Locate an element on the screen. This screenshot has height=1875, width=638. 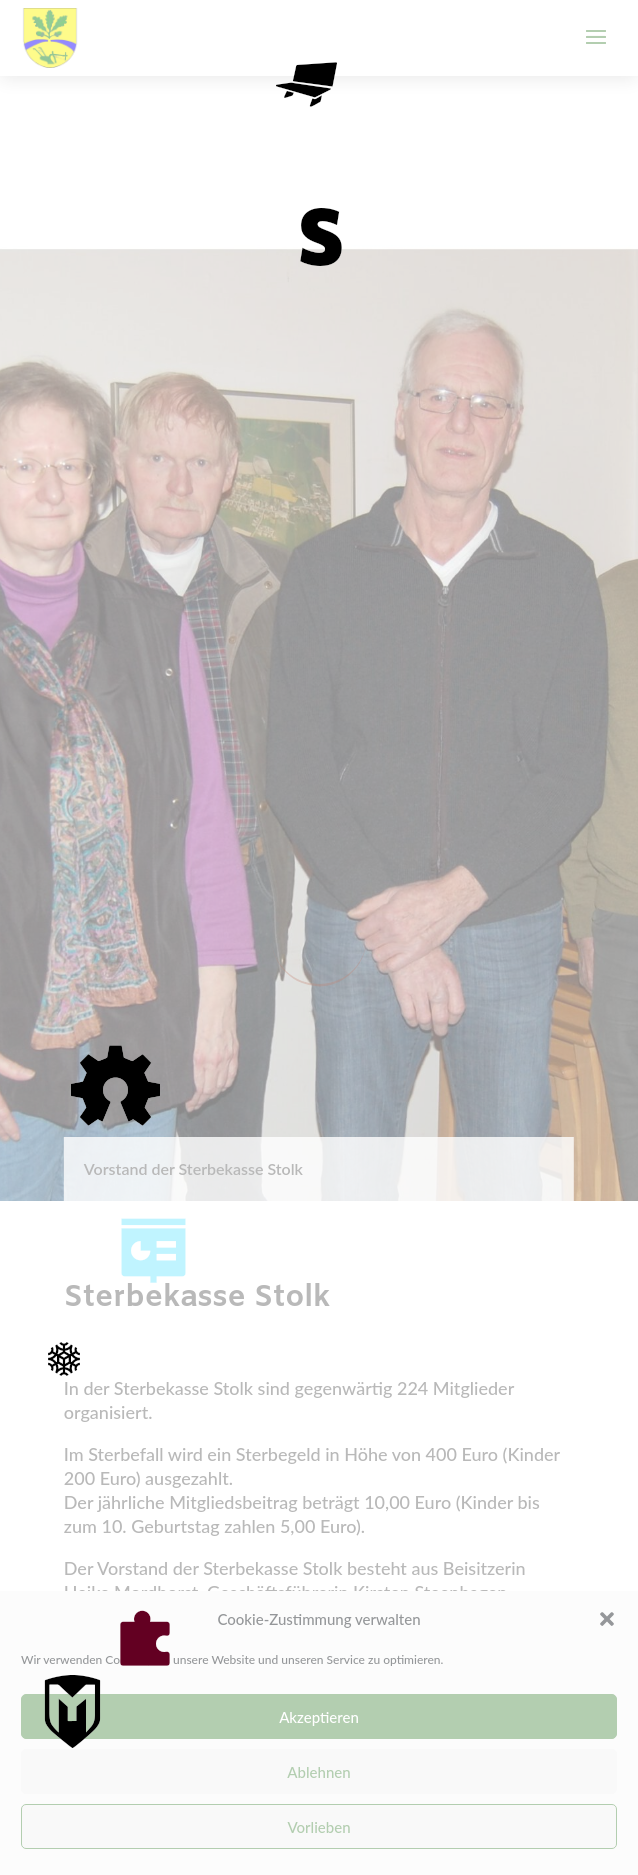
access plugins or extensions is located at coordinates (145, 1641).